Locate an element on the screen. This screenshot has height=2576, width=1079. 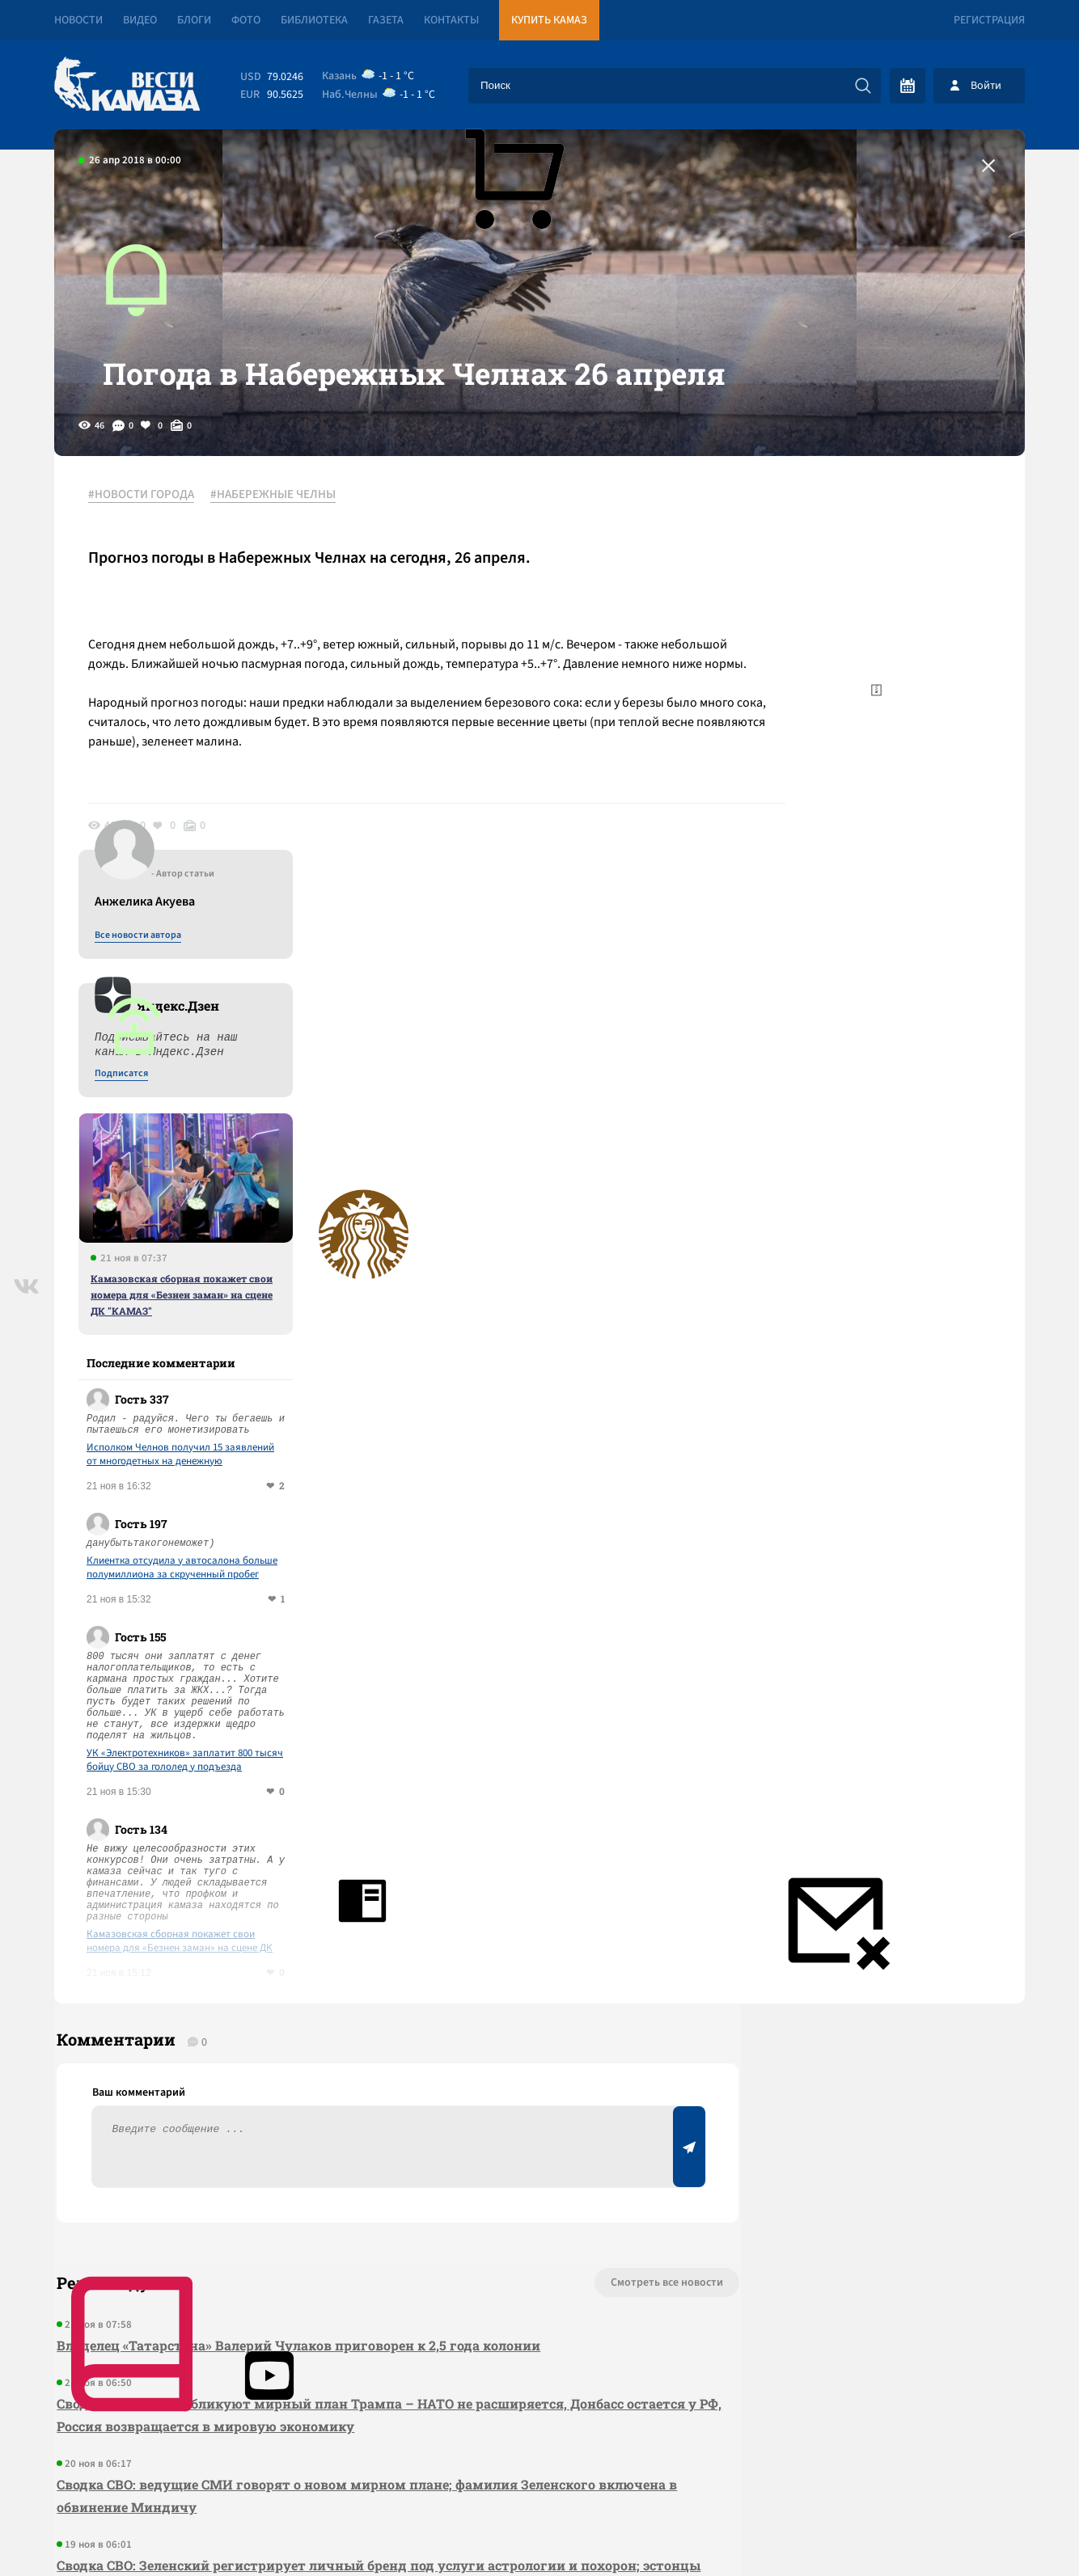
open reading mode or e-reader is located at coordinates (362, 1901).